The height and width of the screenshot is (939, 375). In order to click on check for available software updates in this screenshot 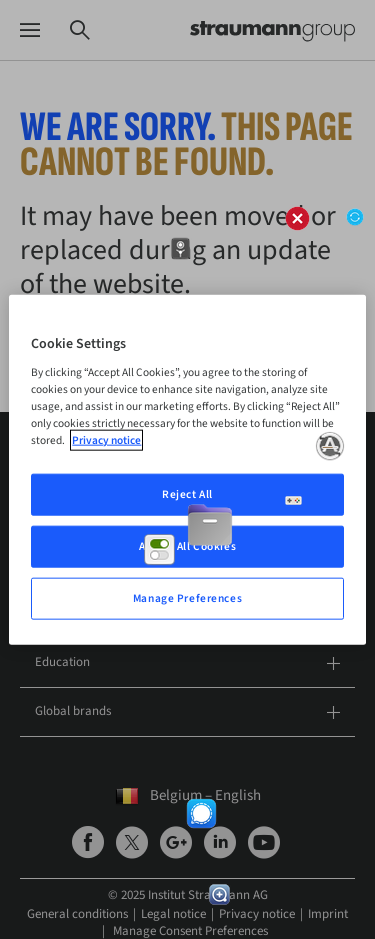, I will do `click(330, 446)`.